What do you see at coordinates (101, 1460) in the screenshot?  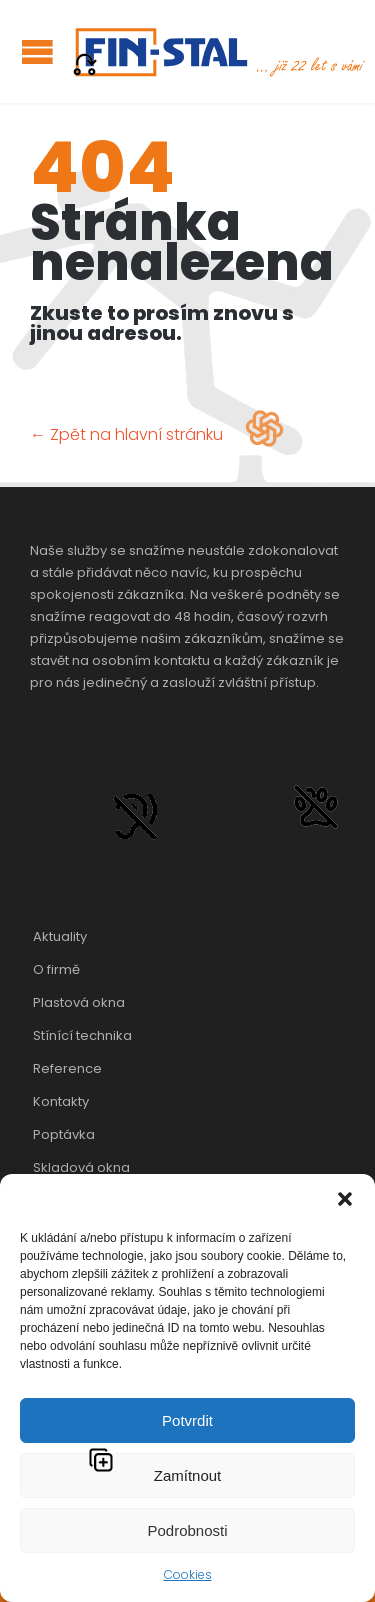 I see `duplicate and add new item` at bounding box center [101, 1460].